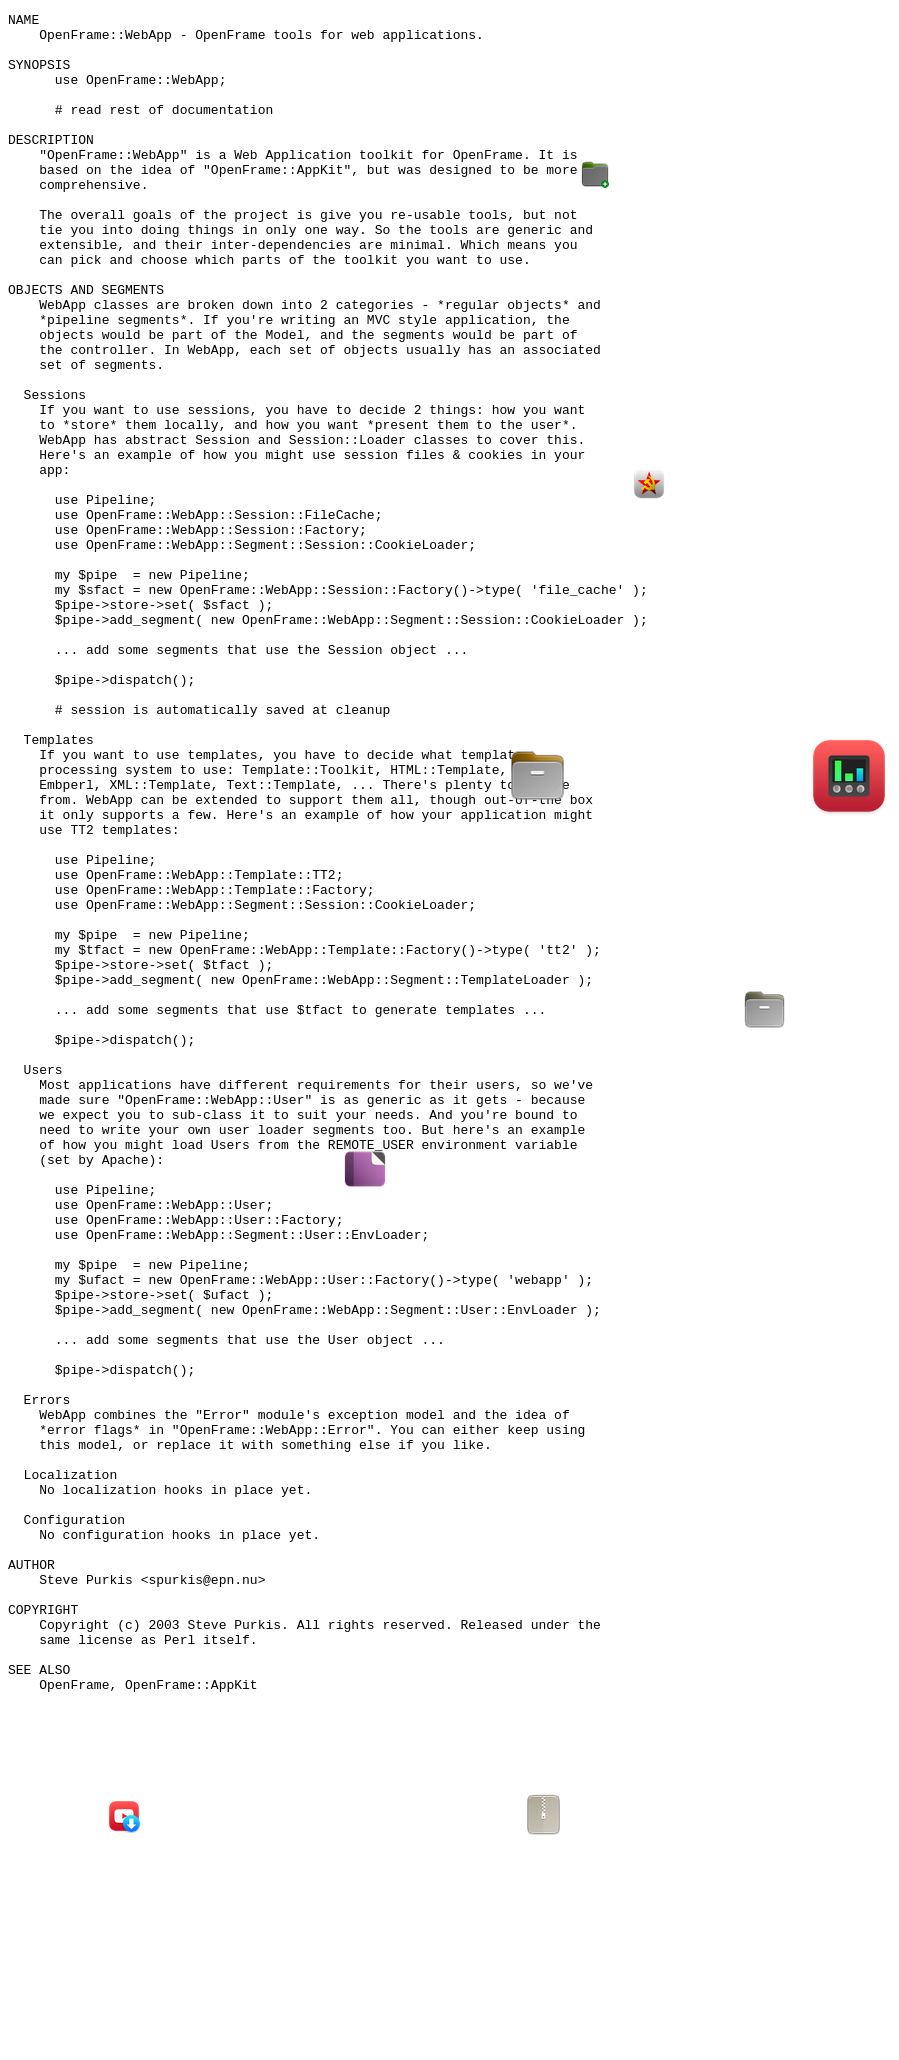  I want to click on download videos from youtube, so click(124, 1816).